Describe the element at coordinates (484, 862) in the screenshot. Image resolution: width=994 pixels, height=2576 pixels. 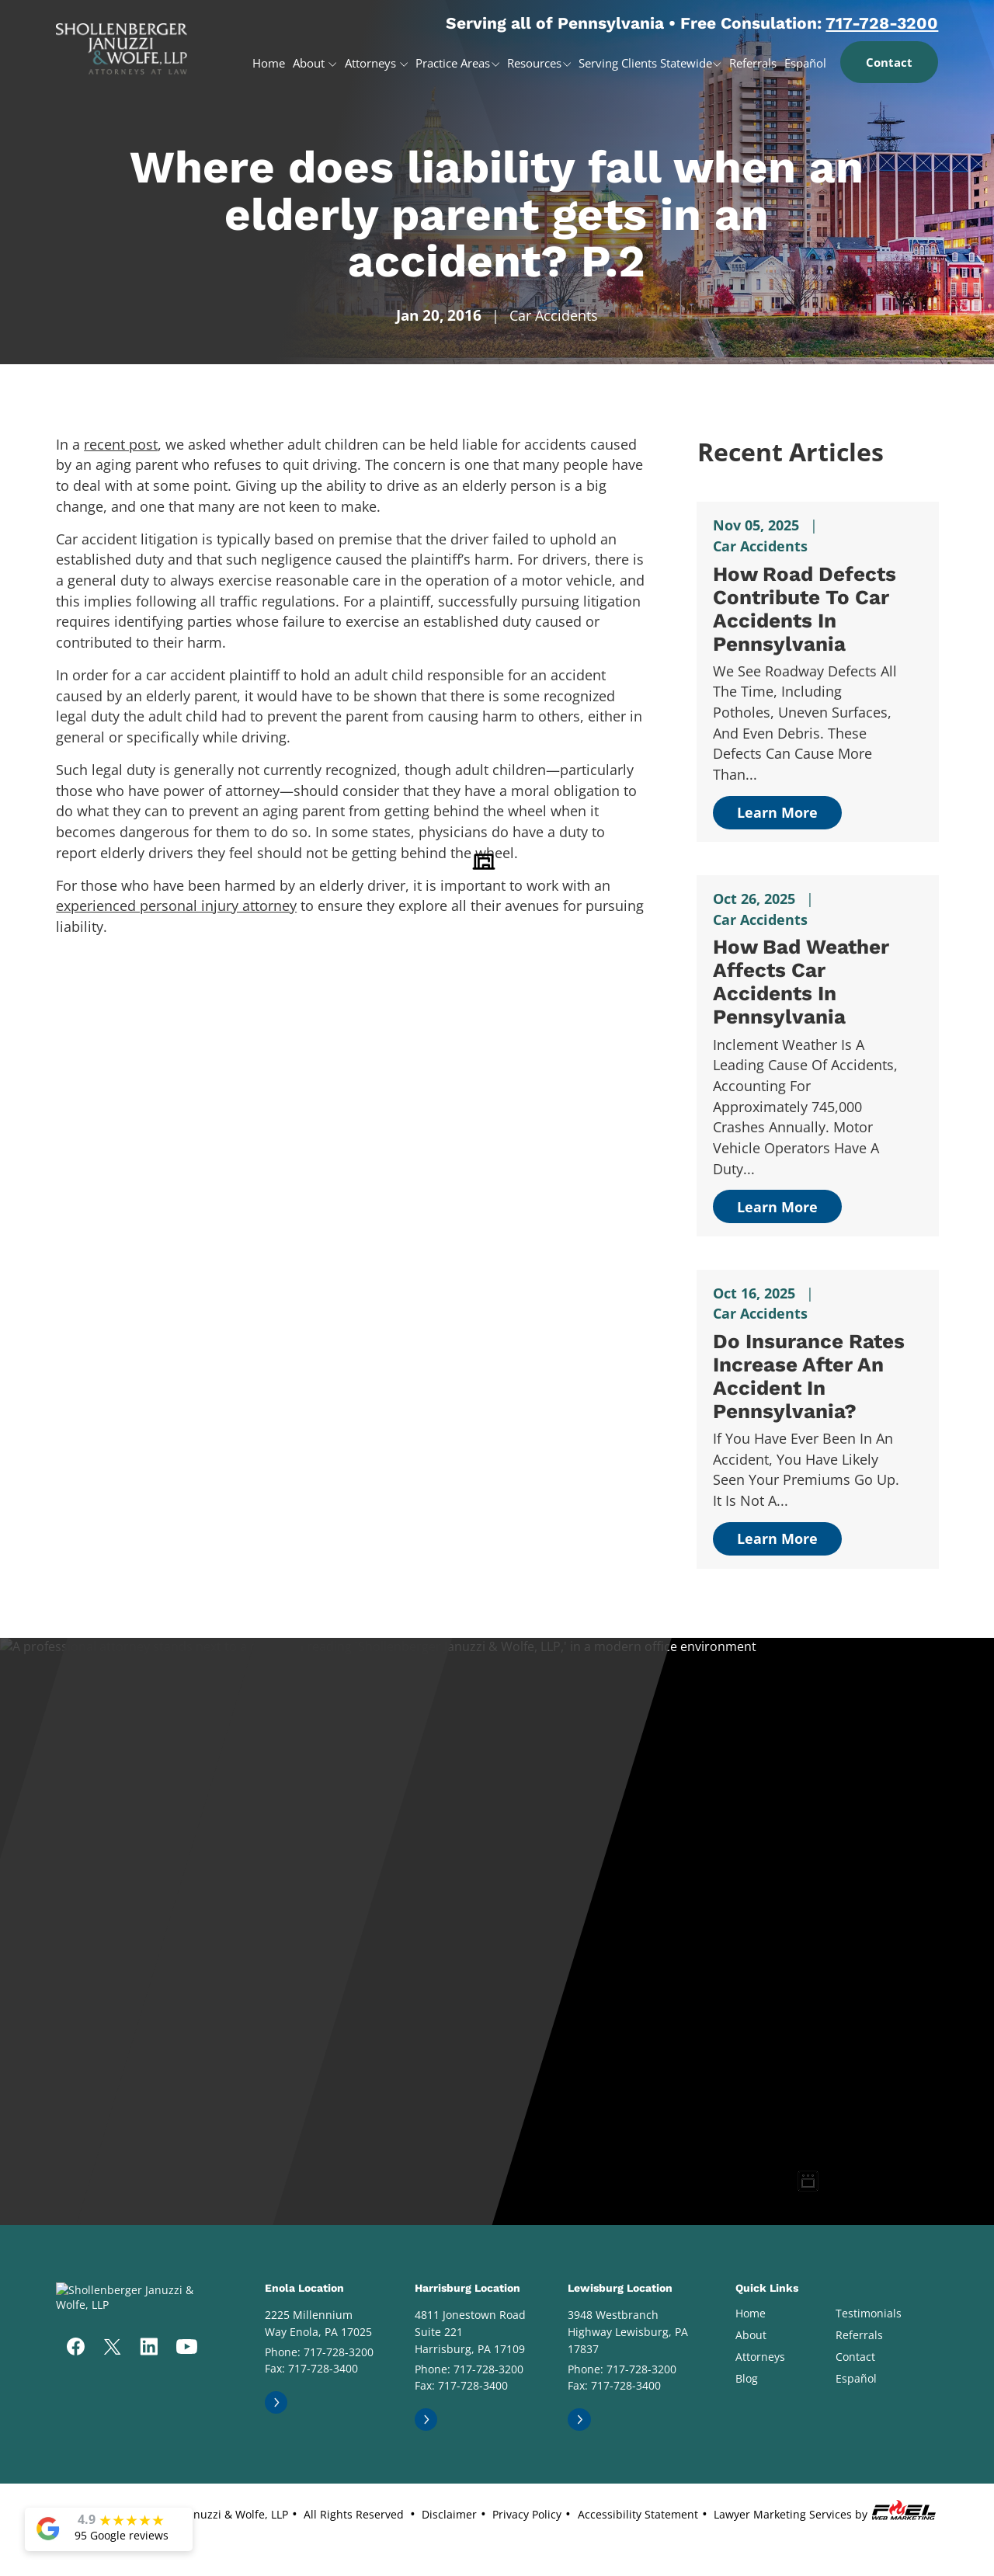
I see `open whiteboard or presentation mode` at that location.